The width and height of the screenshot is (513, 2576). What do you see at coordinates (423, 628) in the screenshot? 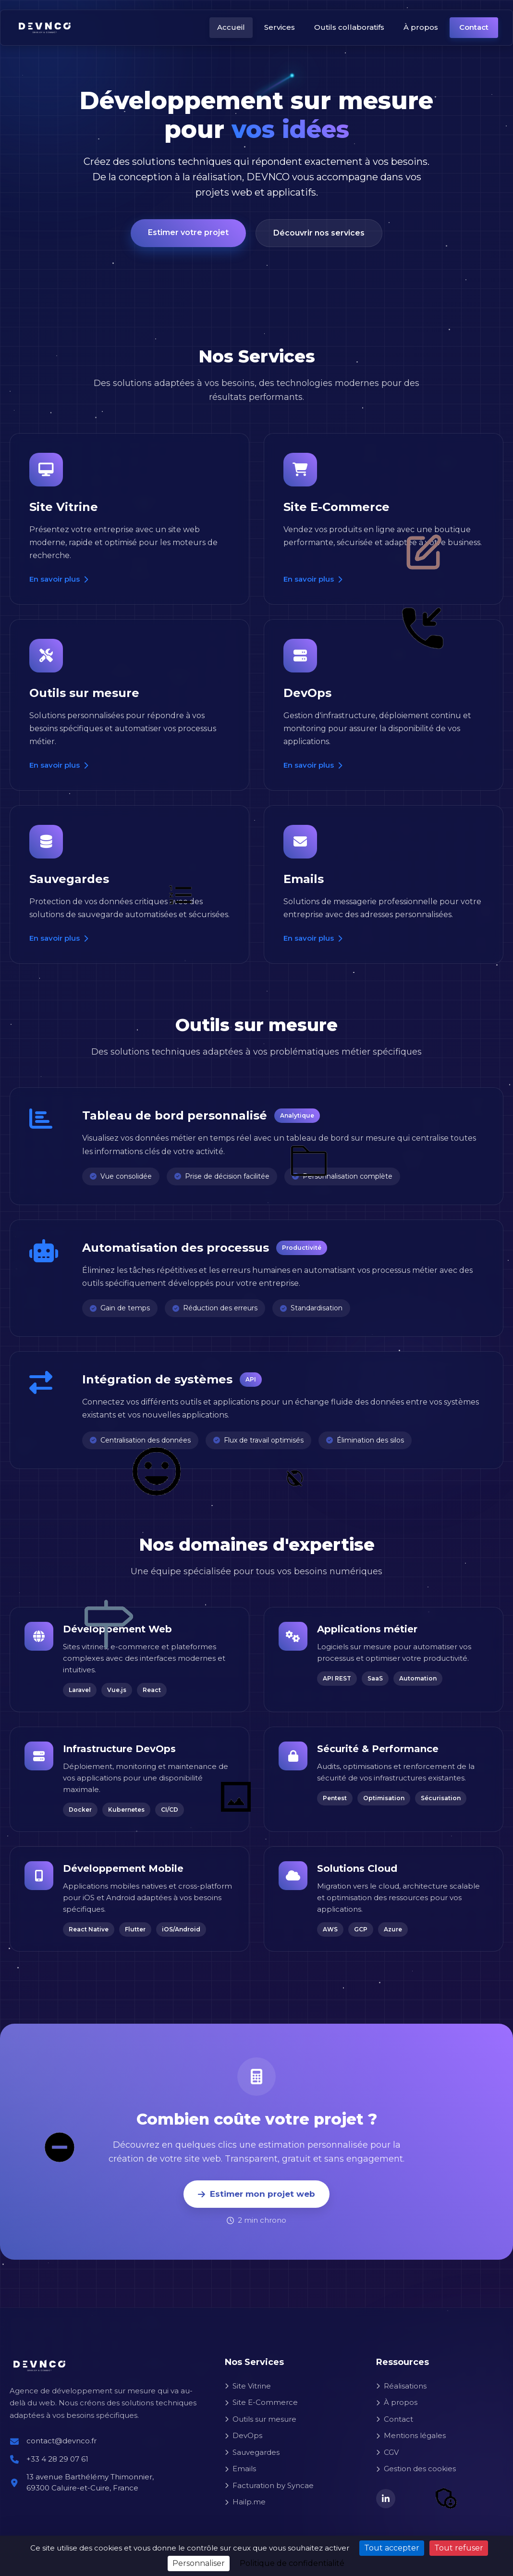
I see `indicates a missed call that needs to be returned` at bounding box center [423, 628].